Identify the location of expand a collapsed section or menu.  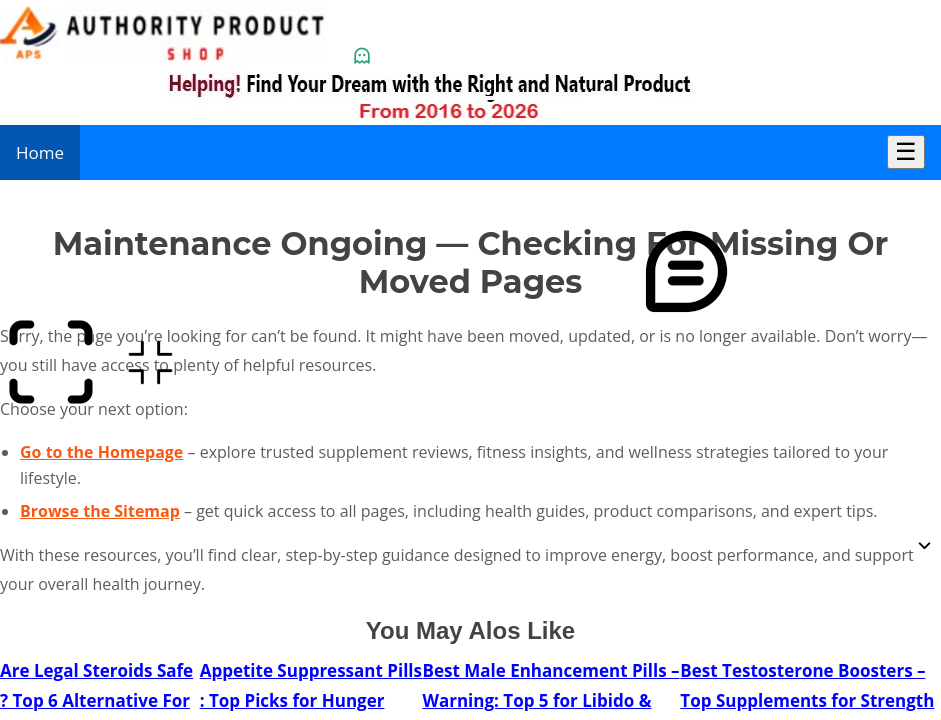
(924, 545).